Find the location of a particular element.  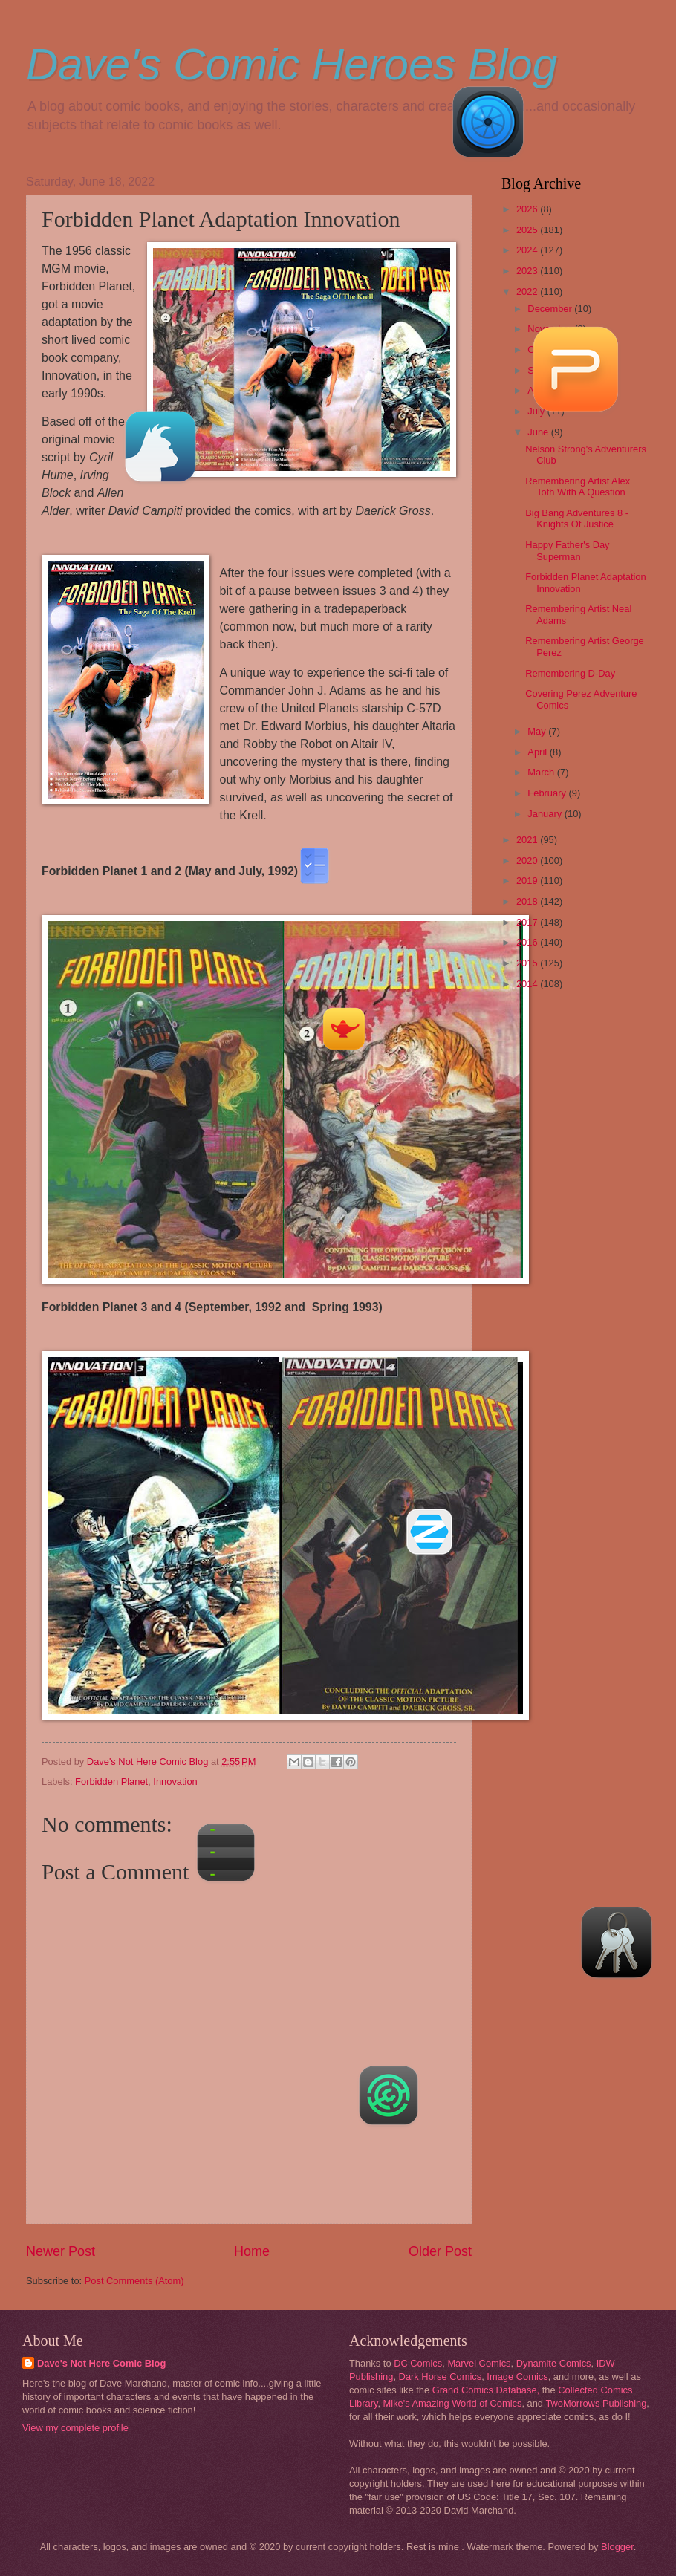

open geany text editor is located at coordinates (344, 1029).